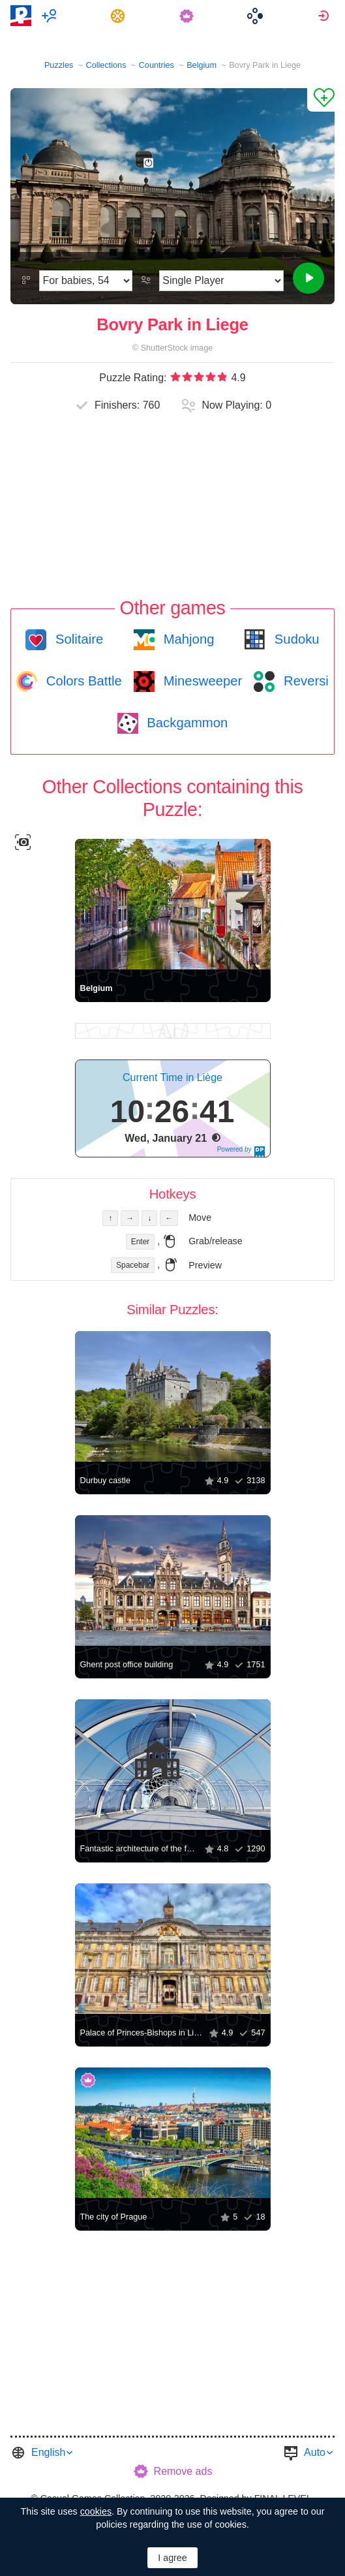 The width and height of the screenshot is (345, 2576). What do you see at coordinates (155, 1761) in the screenshot?
I see `access educational apps and resources` at bounding box center [155, 1761].